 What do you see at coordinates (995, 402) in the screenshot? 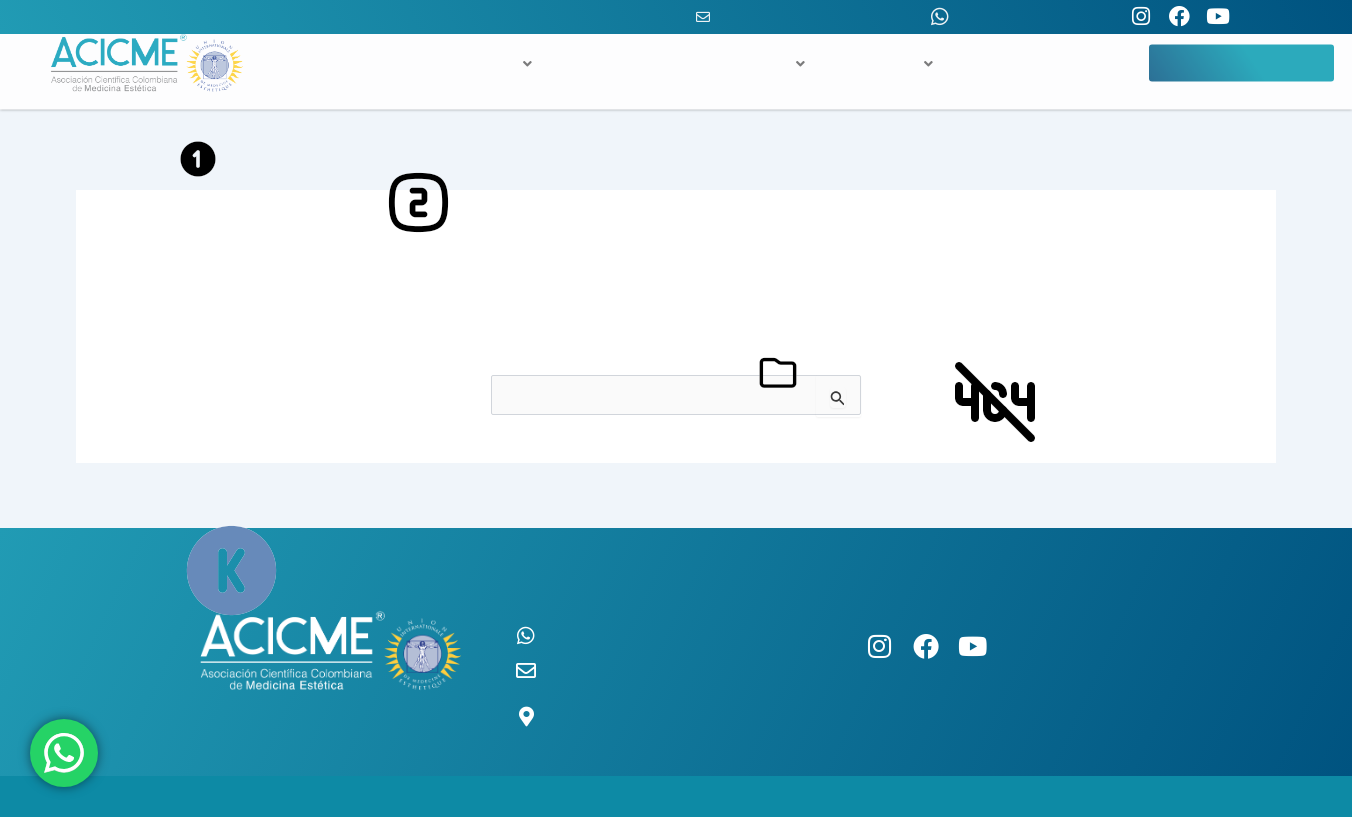
I see `indicates 404 error detection is disabled` at bounding box center [995, 402].